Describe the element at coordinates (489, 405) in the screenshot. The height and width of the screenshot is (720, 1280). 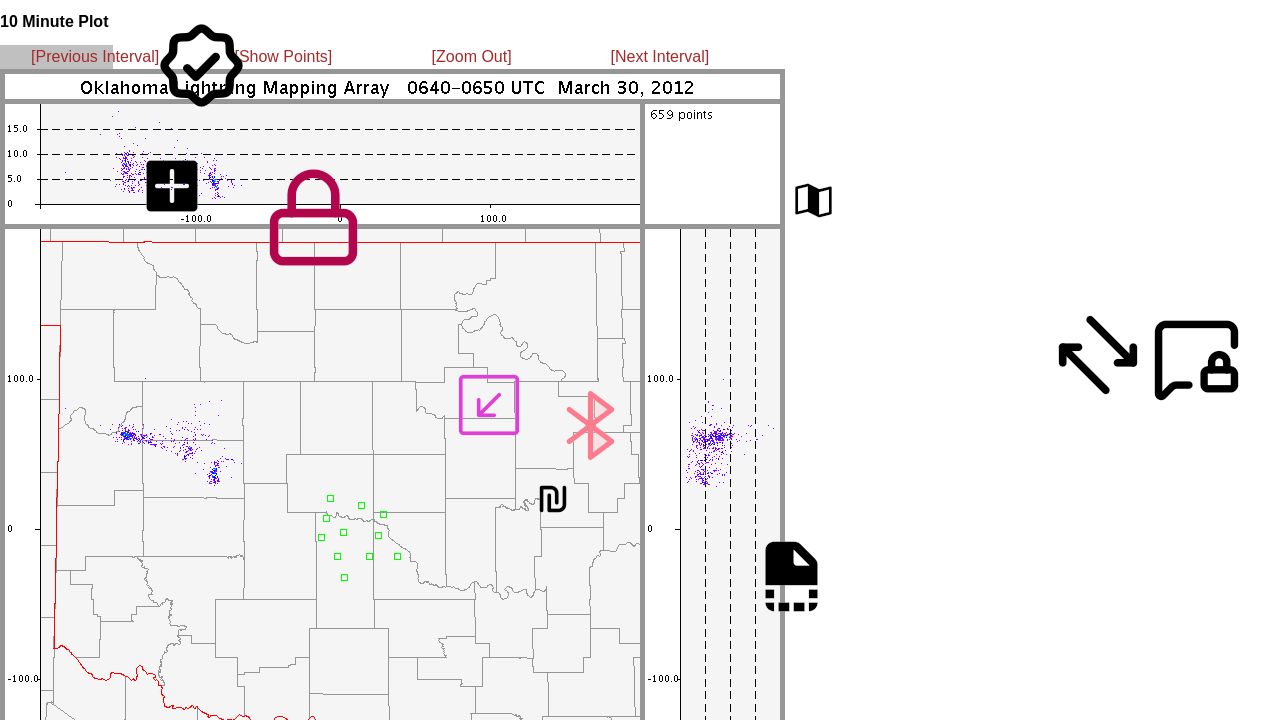
I see `move content to bottom-left corner` at that location.